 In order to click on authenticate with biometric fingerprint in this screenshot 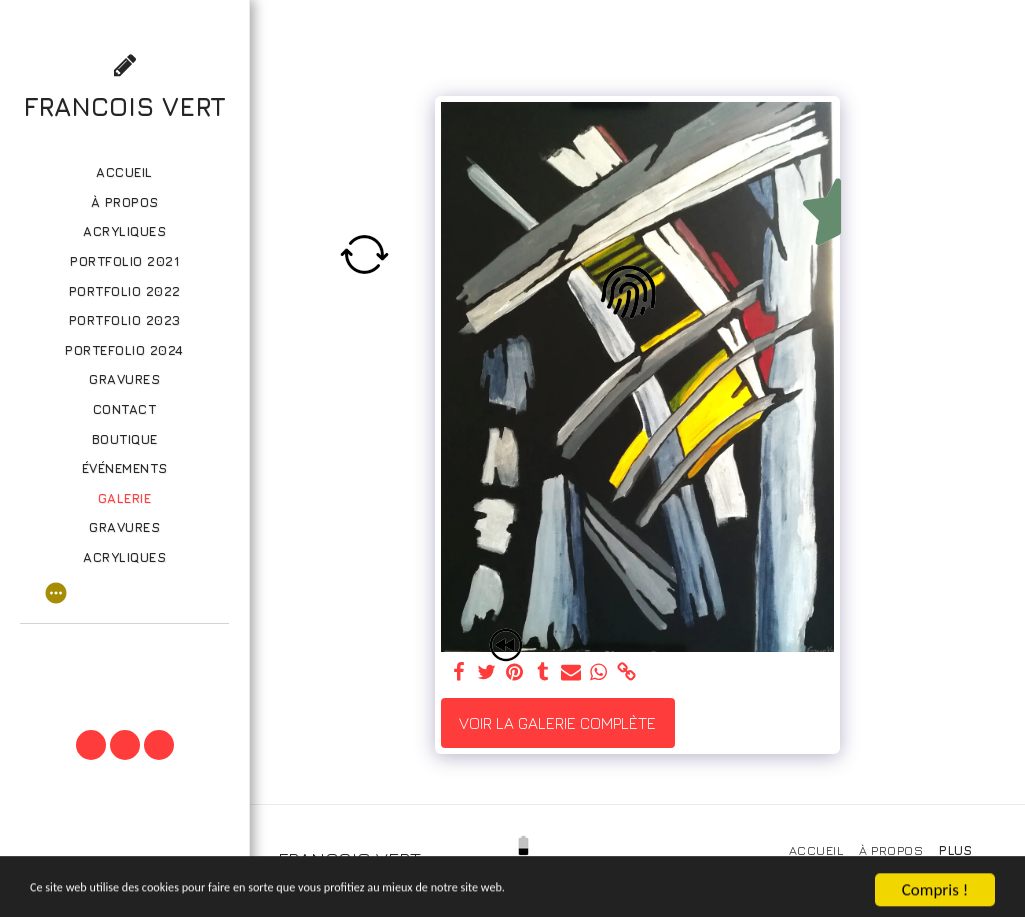, I will do `click(629, 292)`.